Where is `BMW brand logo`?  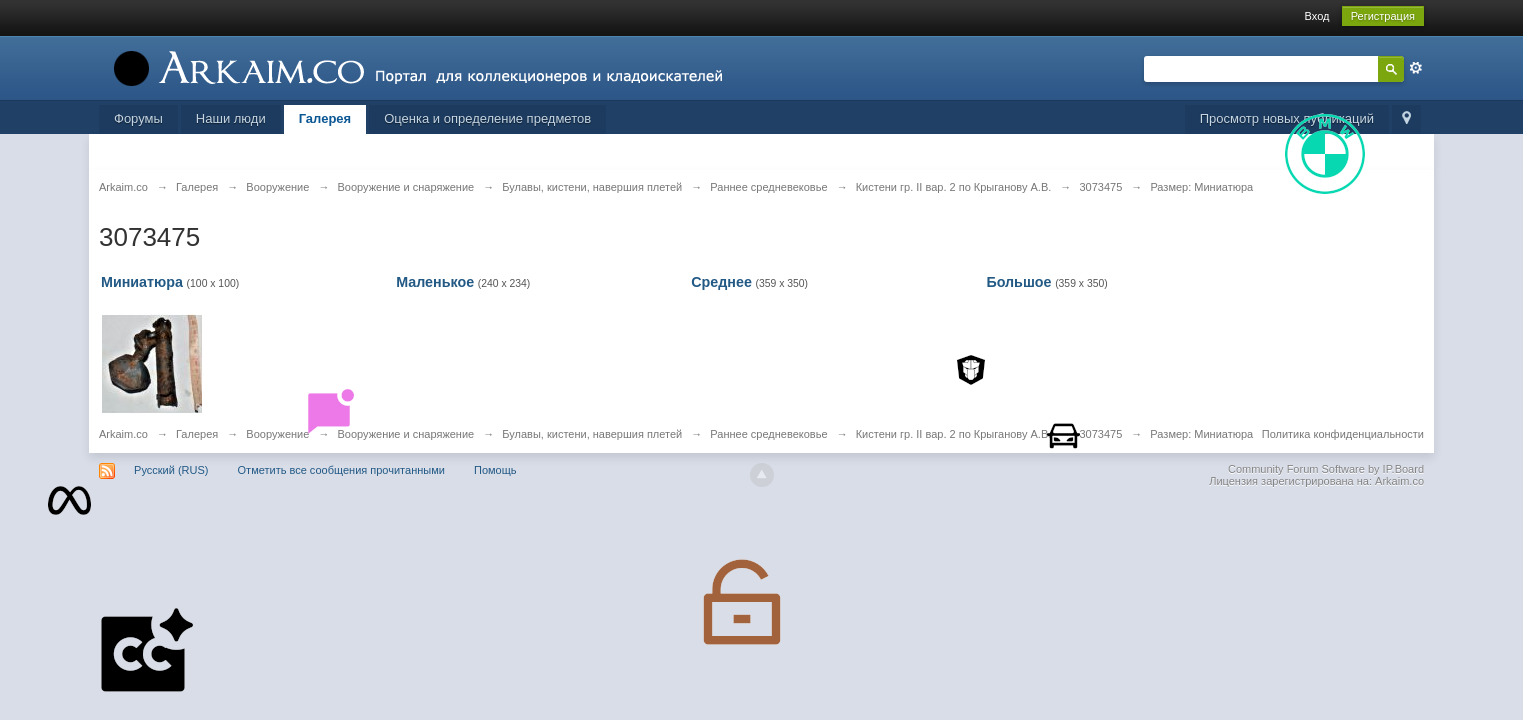
BMW brand logo is located at coordinates (1325, 154).